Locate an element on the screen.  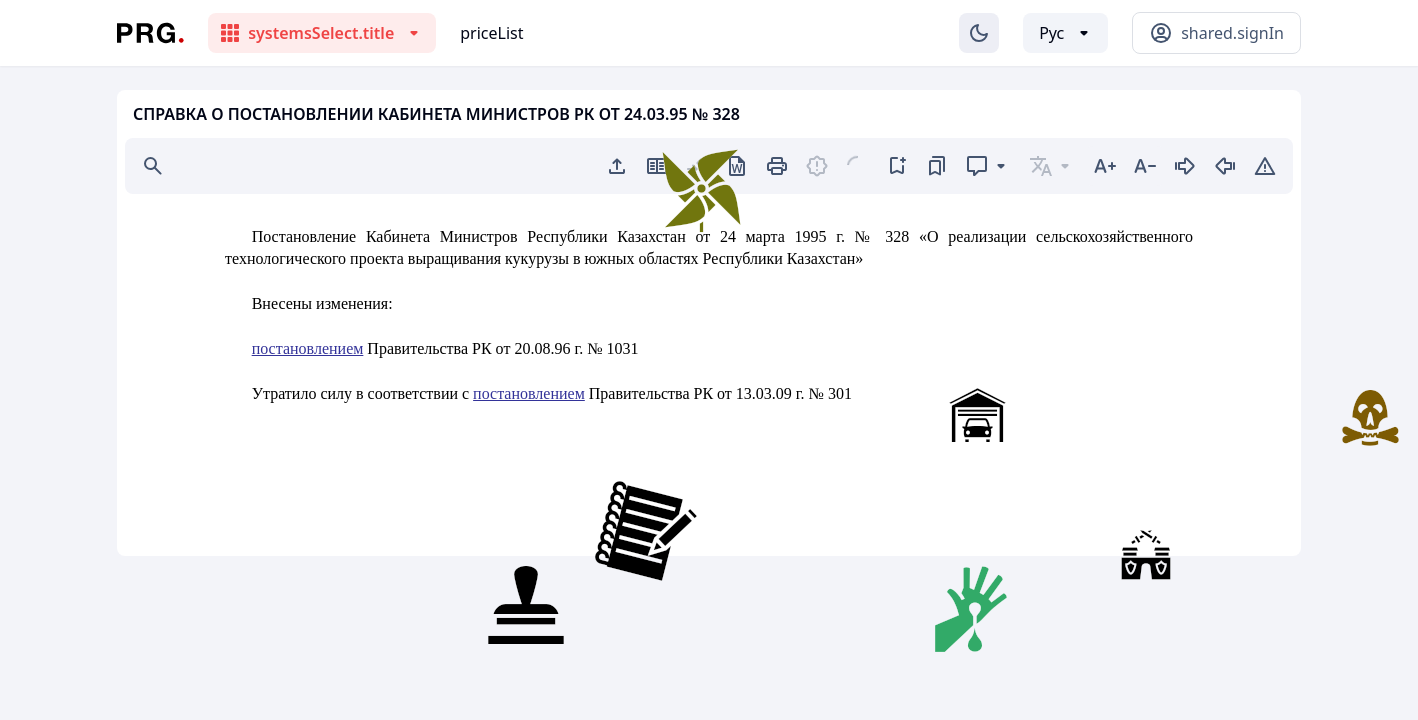
access garage or parking settings is located at coordinates (977, 413).